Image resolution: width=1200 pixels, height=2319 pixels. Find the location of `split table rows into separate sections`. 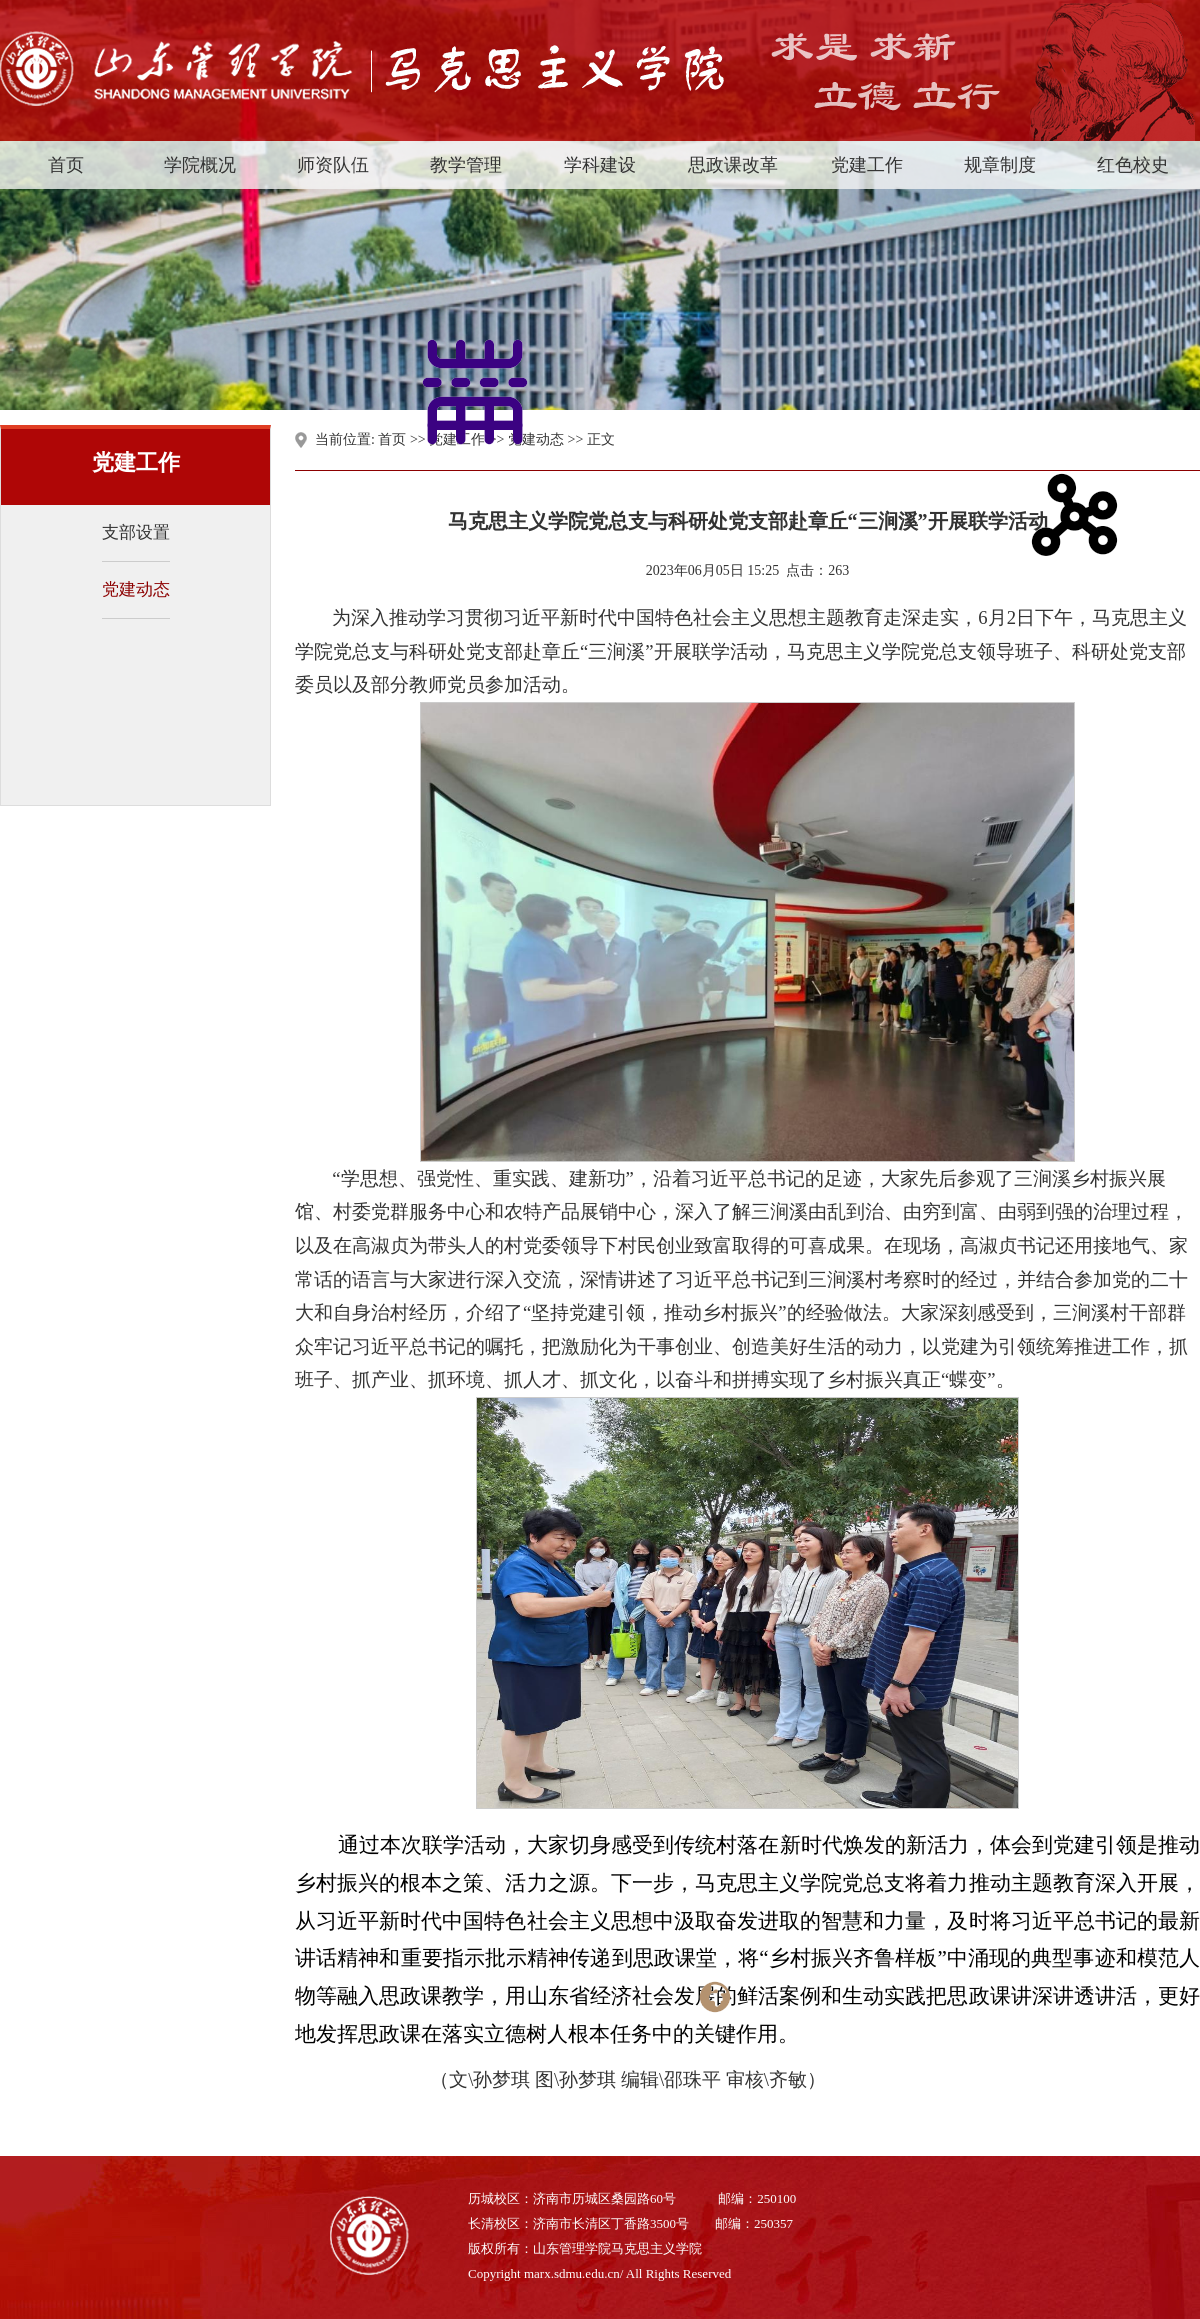

split table rows into separate sections is located at coordinates (475, 392).